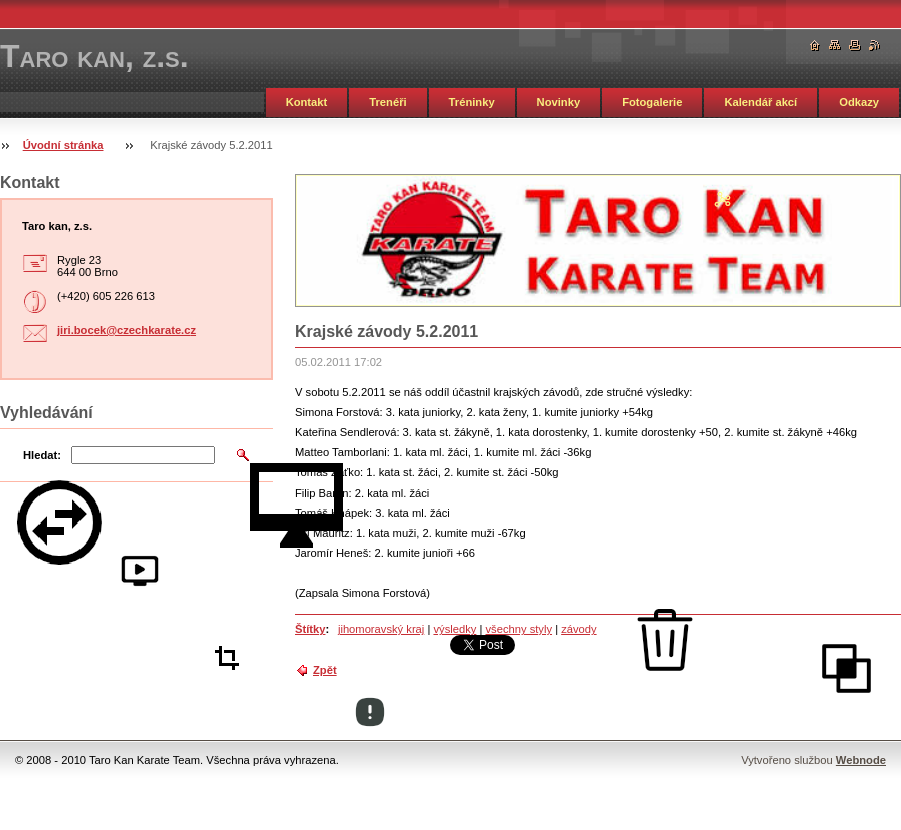 The width and height of the screenshot is (901, 830). Describe the element at coordinates (370, 712) in the screenshot. I see `indicates a warning or alert status` at that location.